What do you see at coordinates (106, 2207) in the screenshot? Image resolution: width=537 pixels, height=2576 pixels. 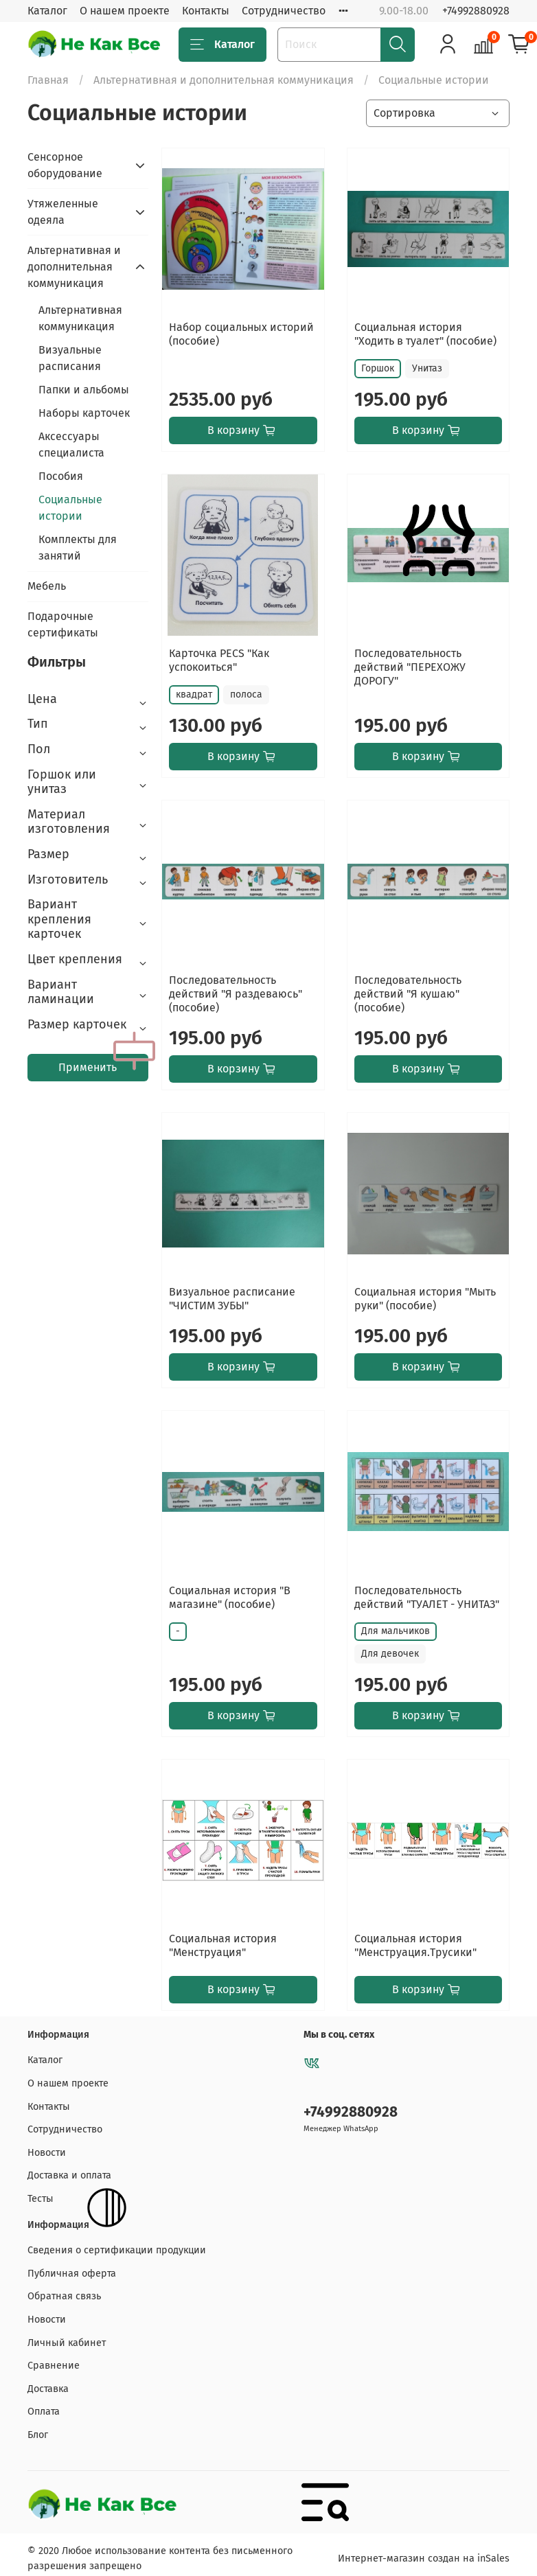 I see `adjust display contrast settings` at bounding box center [106, 2207].